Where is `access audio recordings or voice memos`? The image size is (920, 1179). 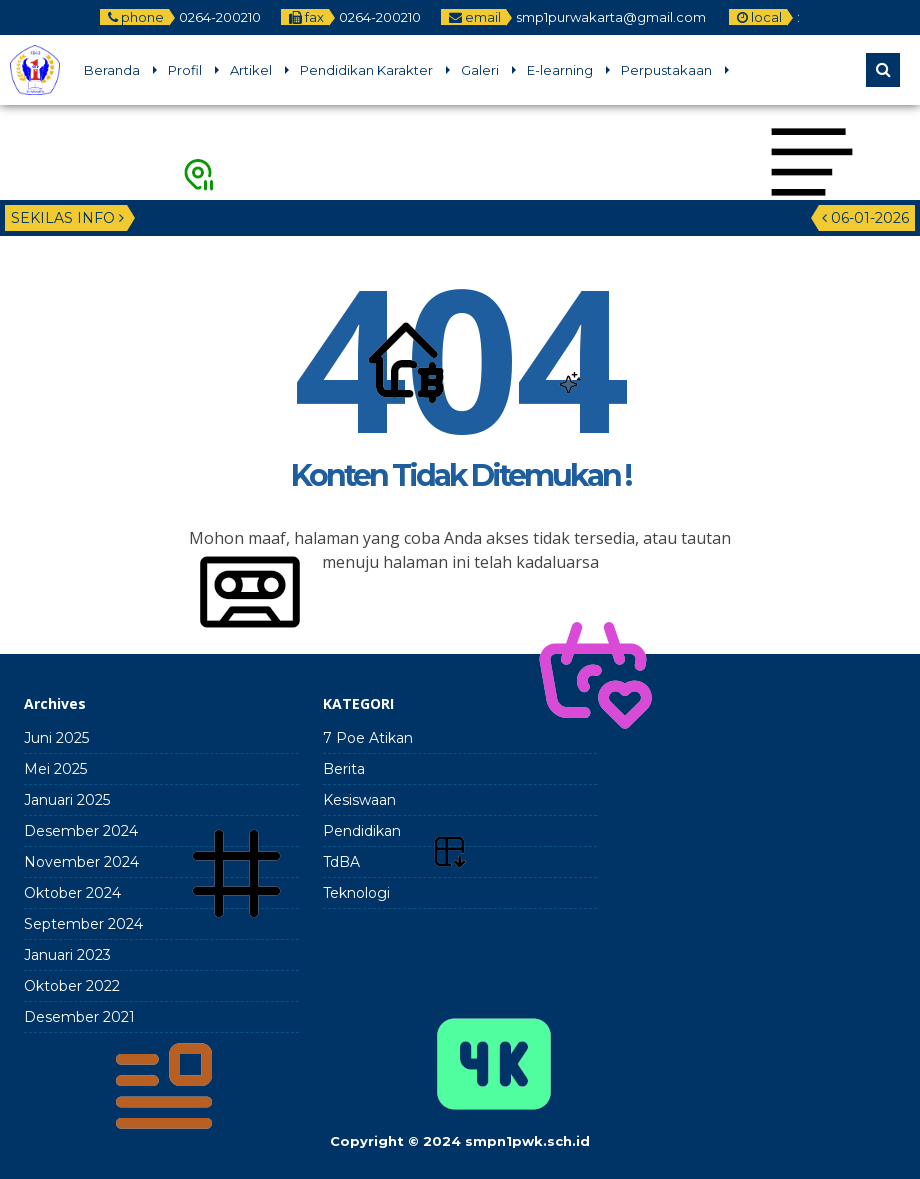 access audio recordings or voice memos is located at coordinates (250, 592).